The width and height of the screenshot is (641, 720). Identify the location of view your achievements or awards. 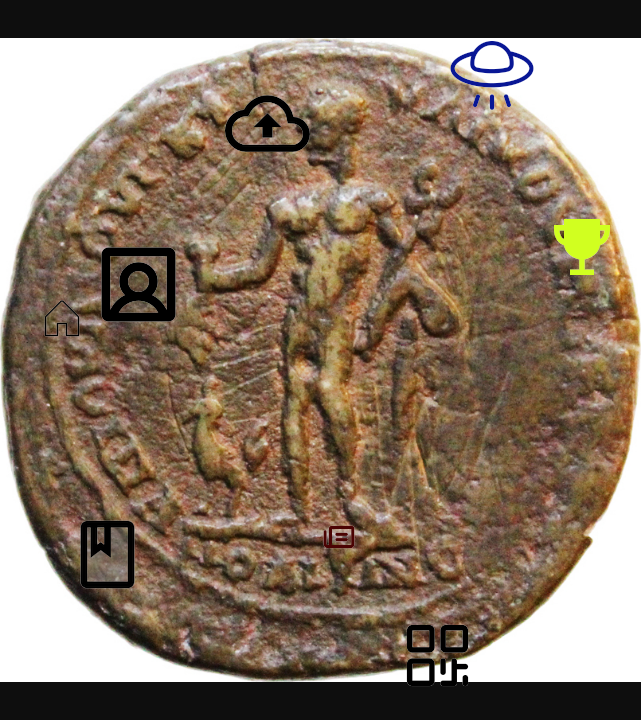
(582, 247).